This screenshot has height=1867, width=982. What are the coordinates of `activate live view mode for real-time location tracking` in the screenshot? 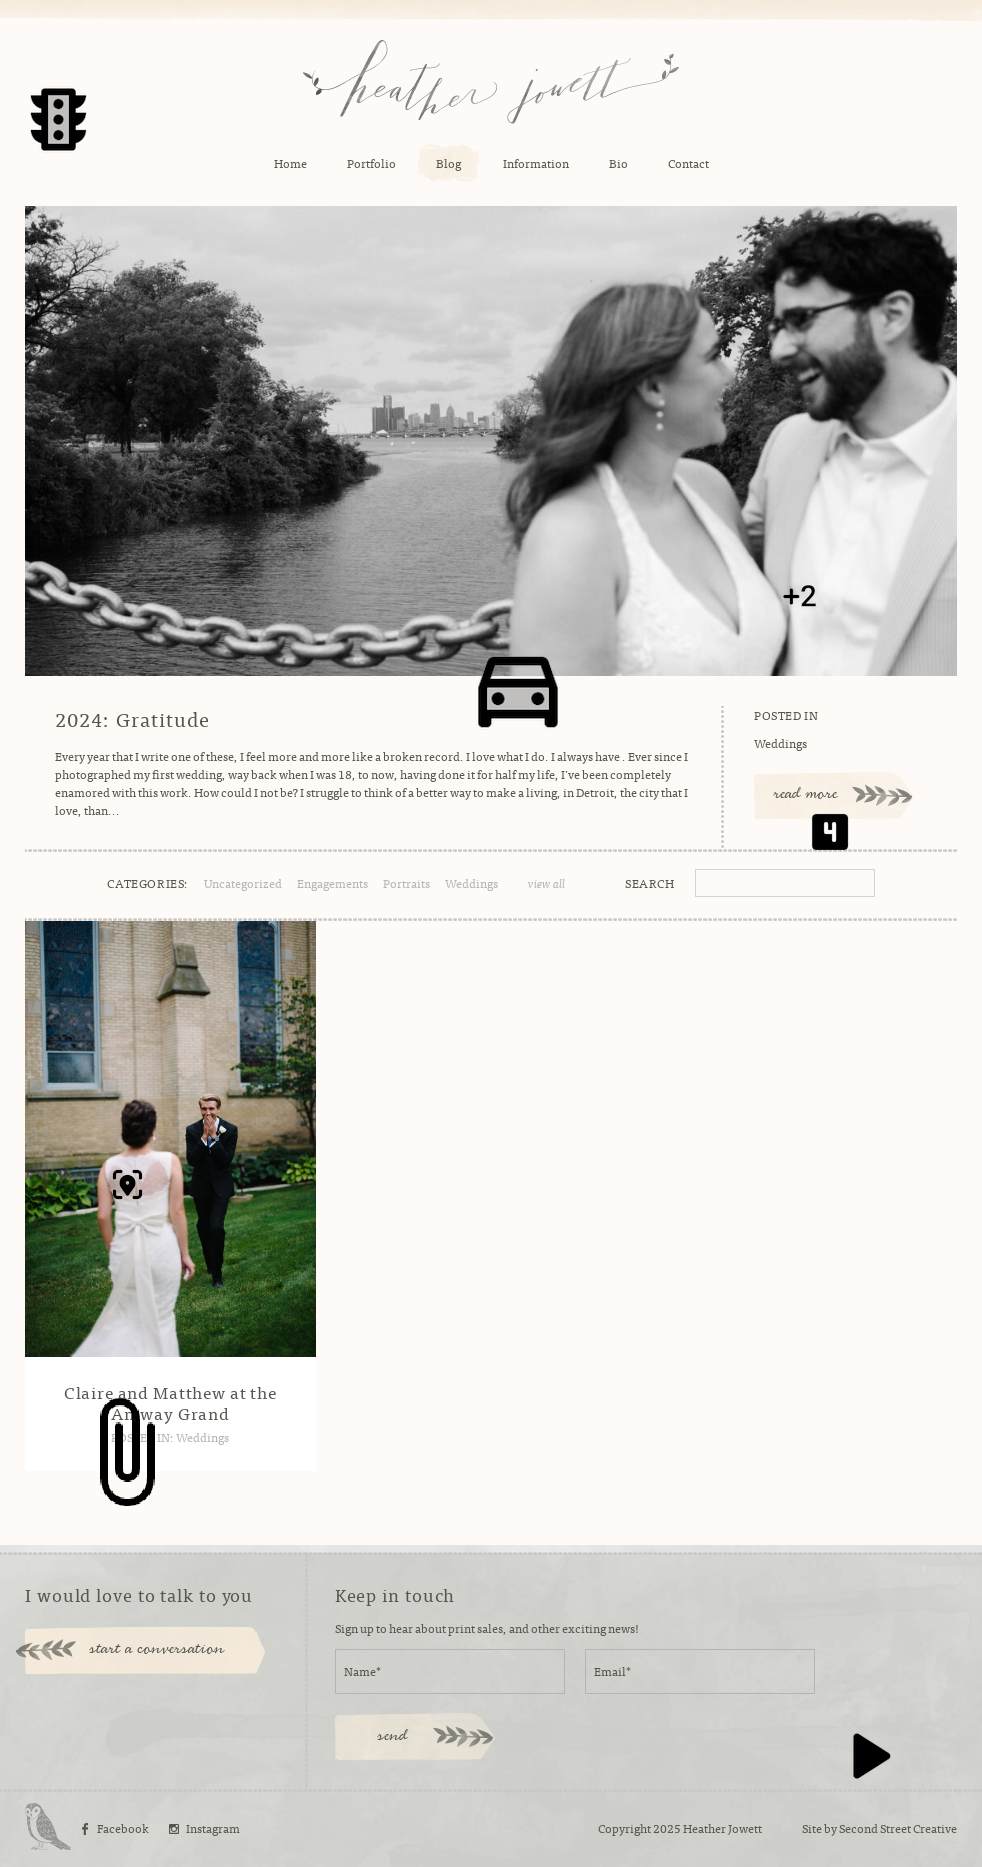 It's located at (127, 1184).